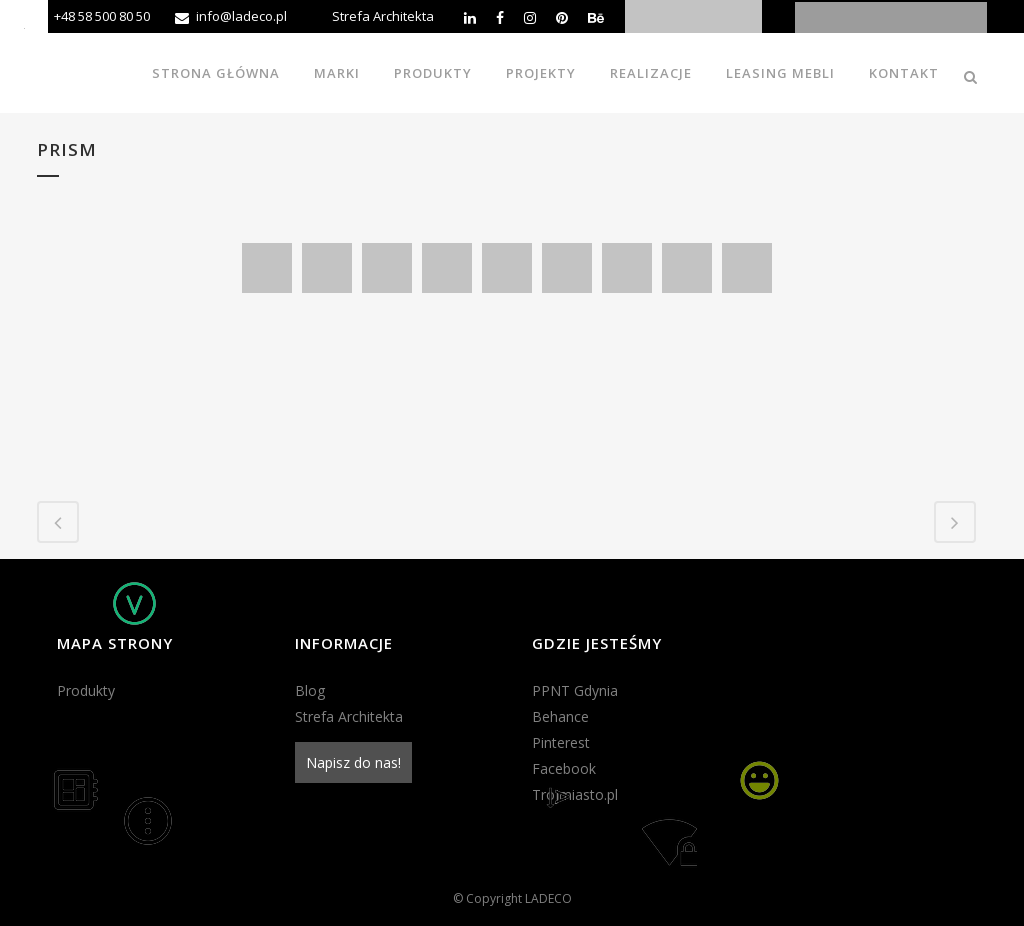  What do you see at coordinates (148, 821) in the screenshot?
I see `open more options menu` at bounding box center [148, 821].